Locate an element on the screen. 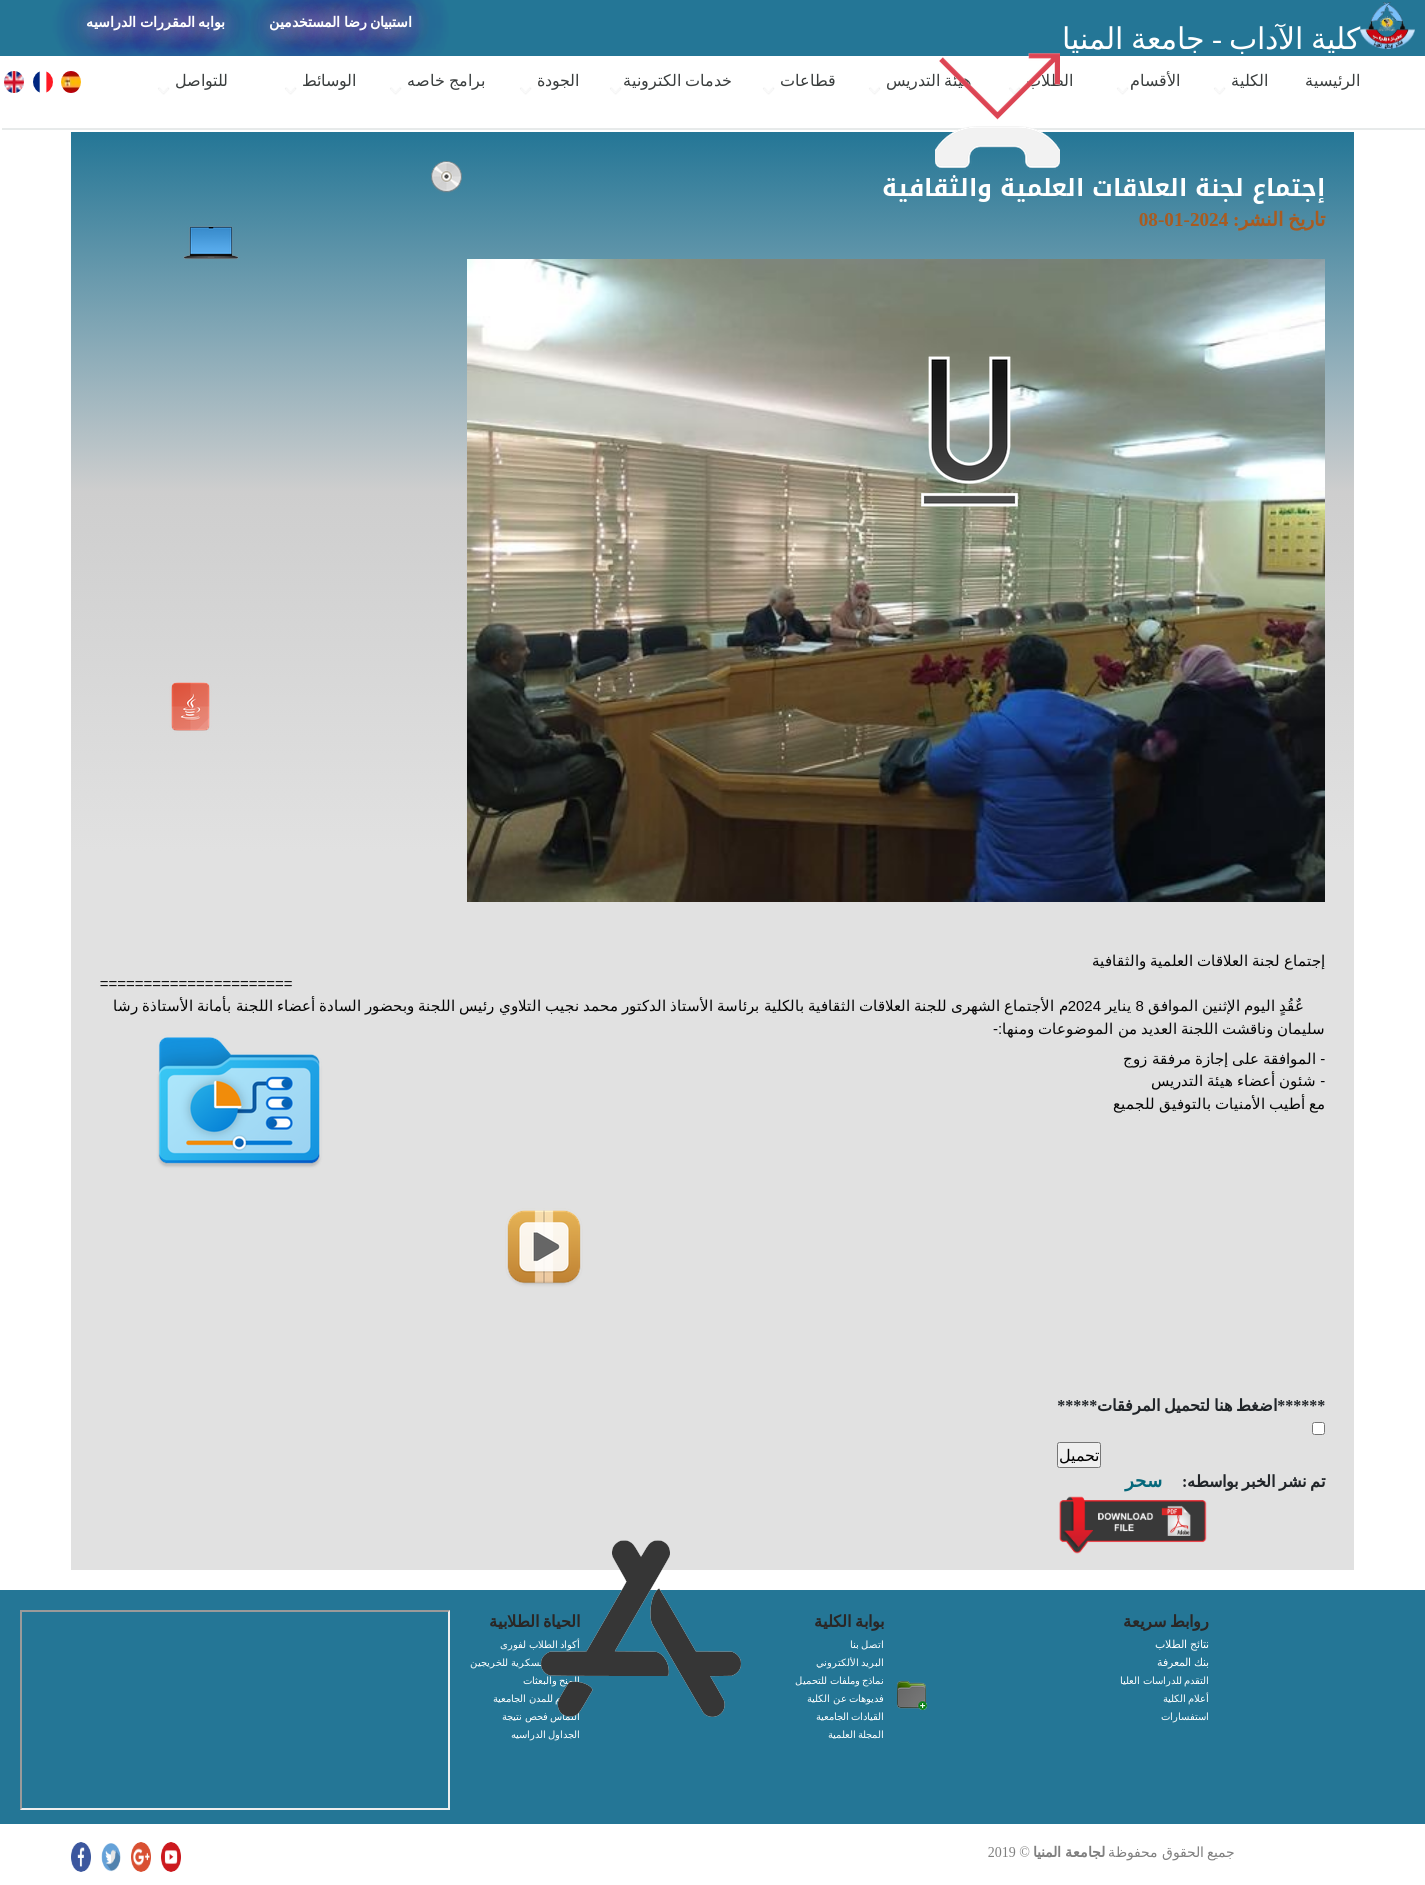 The height and width of the screenshot is (1885, 1425). open control panel settings folder is located at coordinates (238, 1104).